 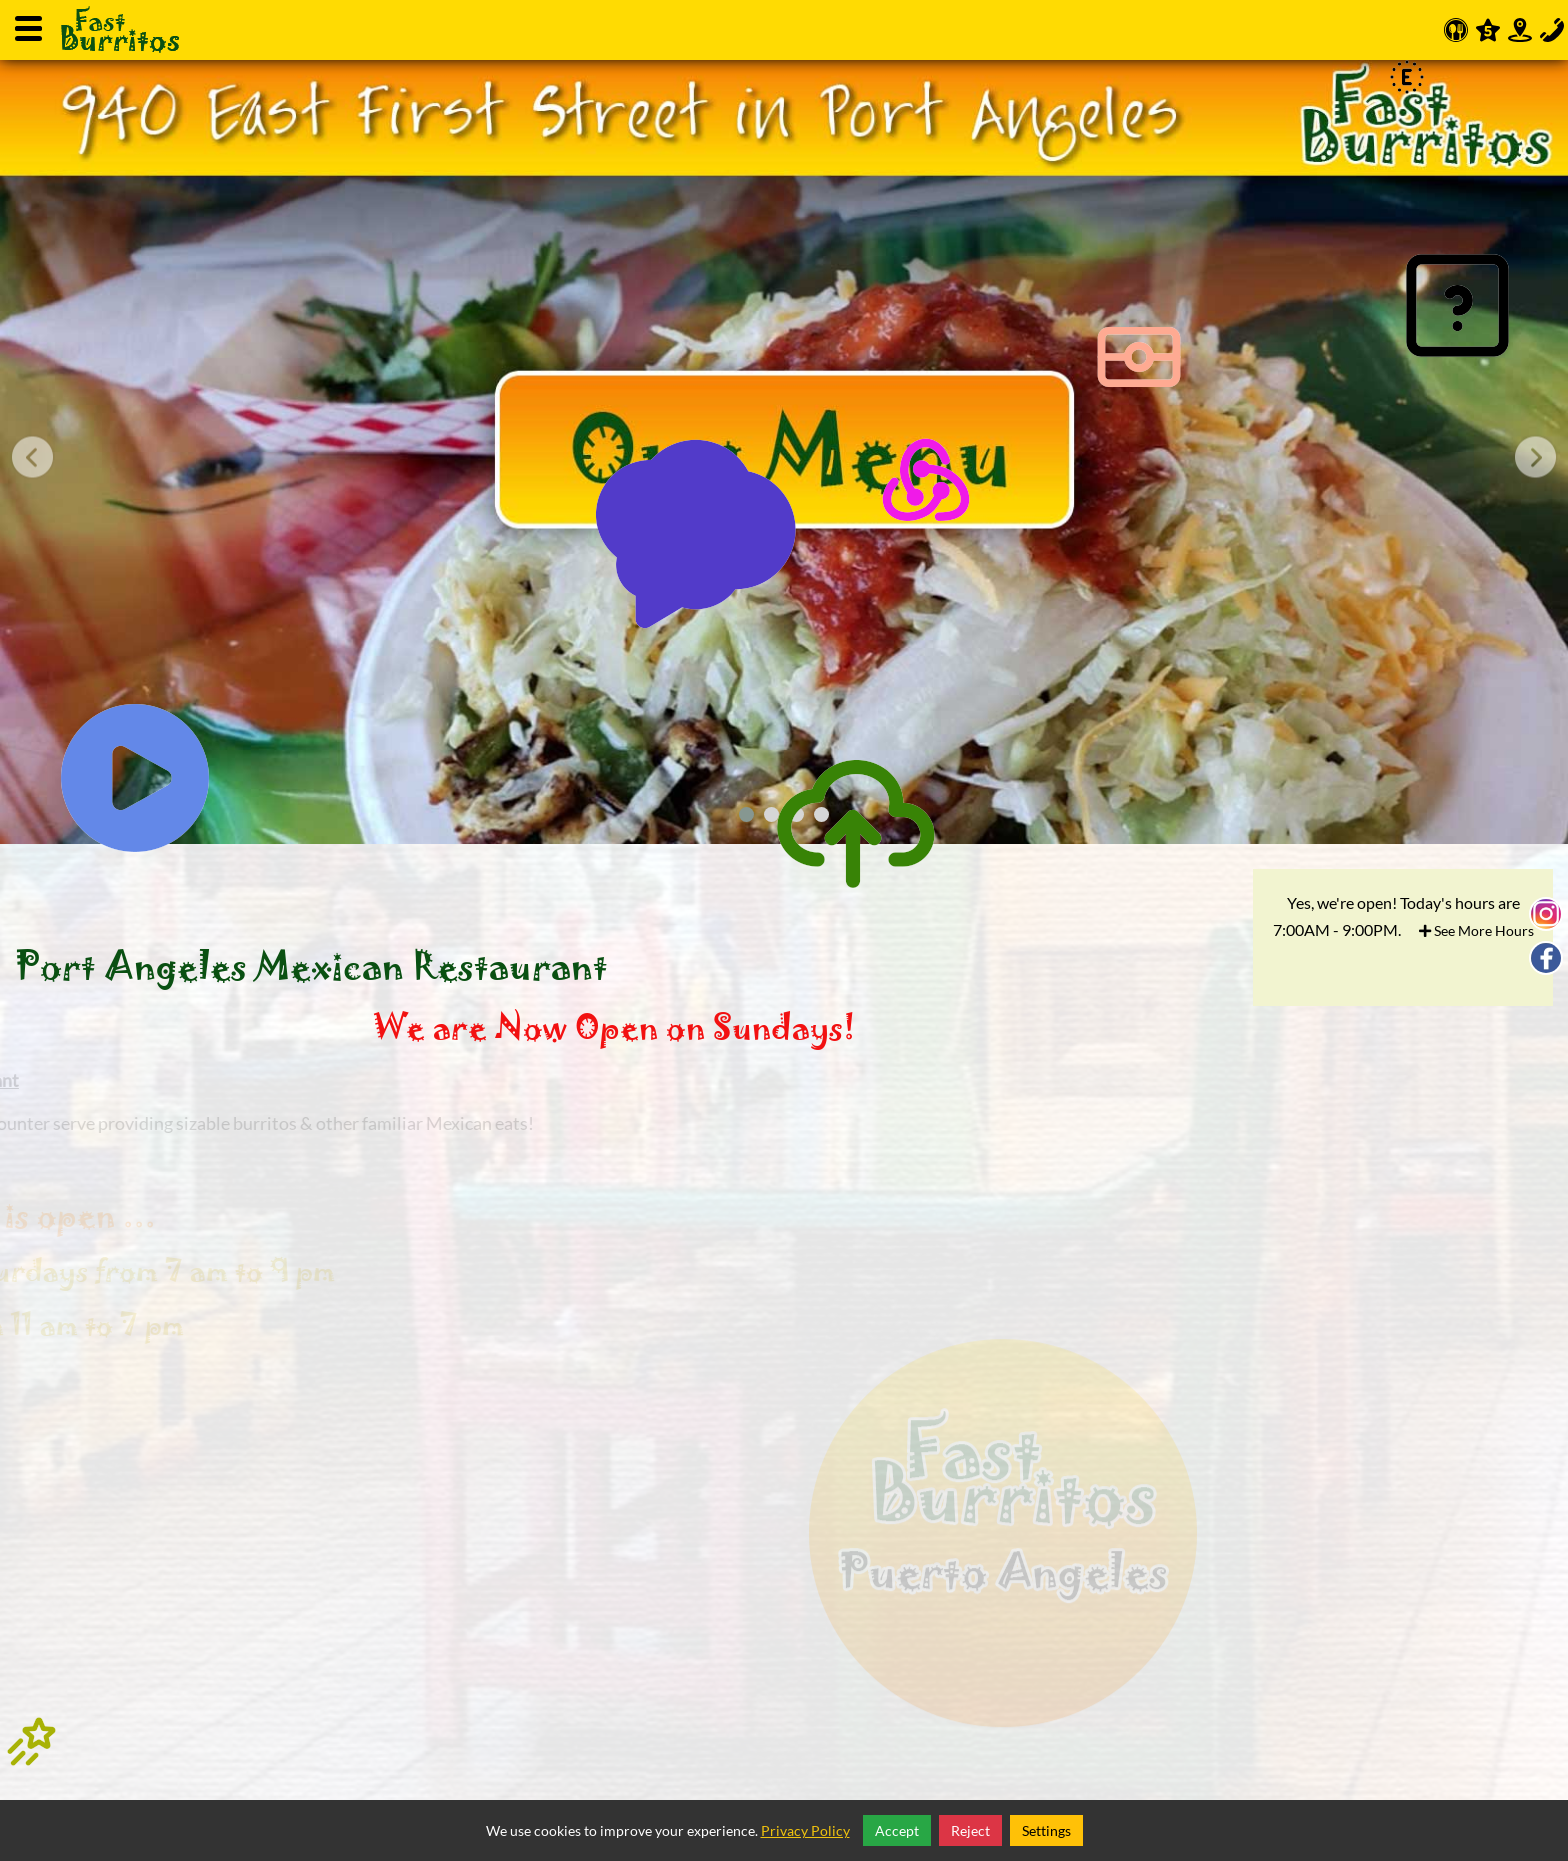 What do you see at coordinates (31, 1741) in the screenshot?
I see `add to favorites or wishlist` at bounding box center [31, 1741].